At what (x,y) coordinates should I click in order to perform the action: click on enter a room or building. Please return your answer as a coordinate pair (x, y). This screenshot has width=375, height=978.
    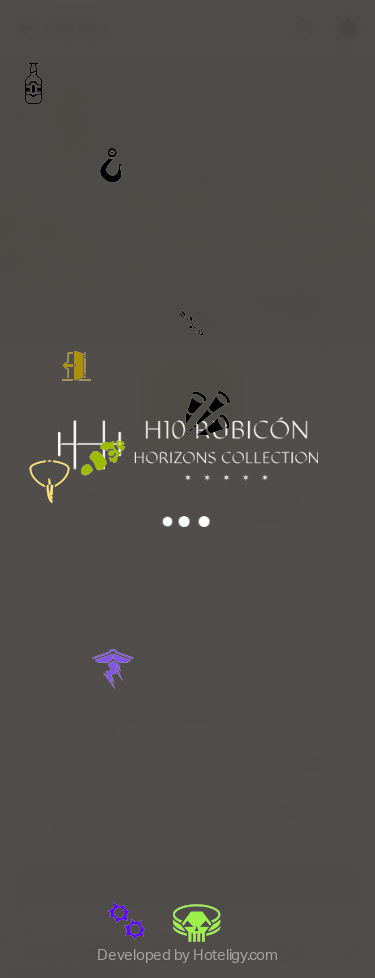
    Looking at the image, I should click on (76, 365).